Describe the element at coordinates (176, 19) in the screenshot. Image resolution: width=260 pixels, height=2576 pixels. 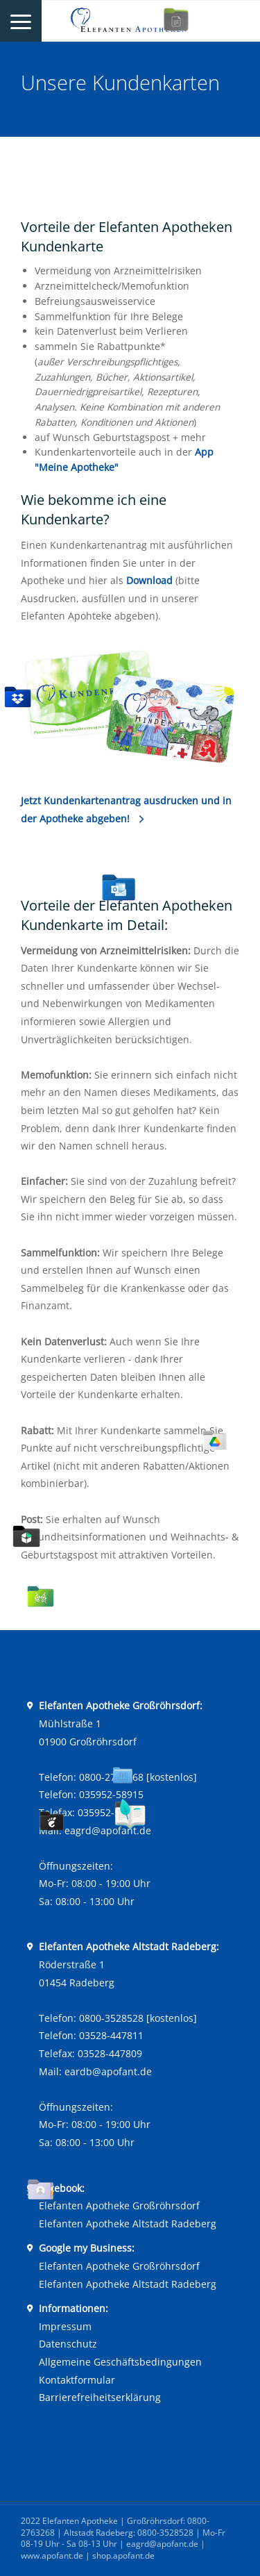
I see `open your documents folder` at that location.